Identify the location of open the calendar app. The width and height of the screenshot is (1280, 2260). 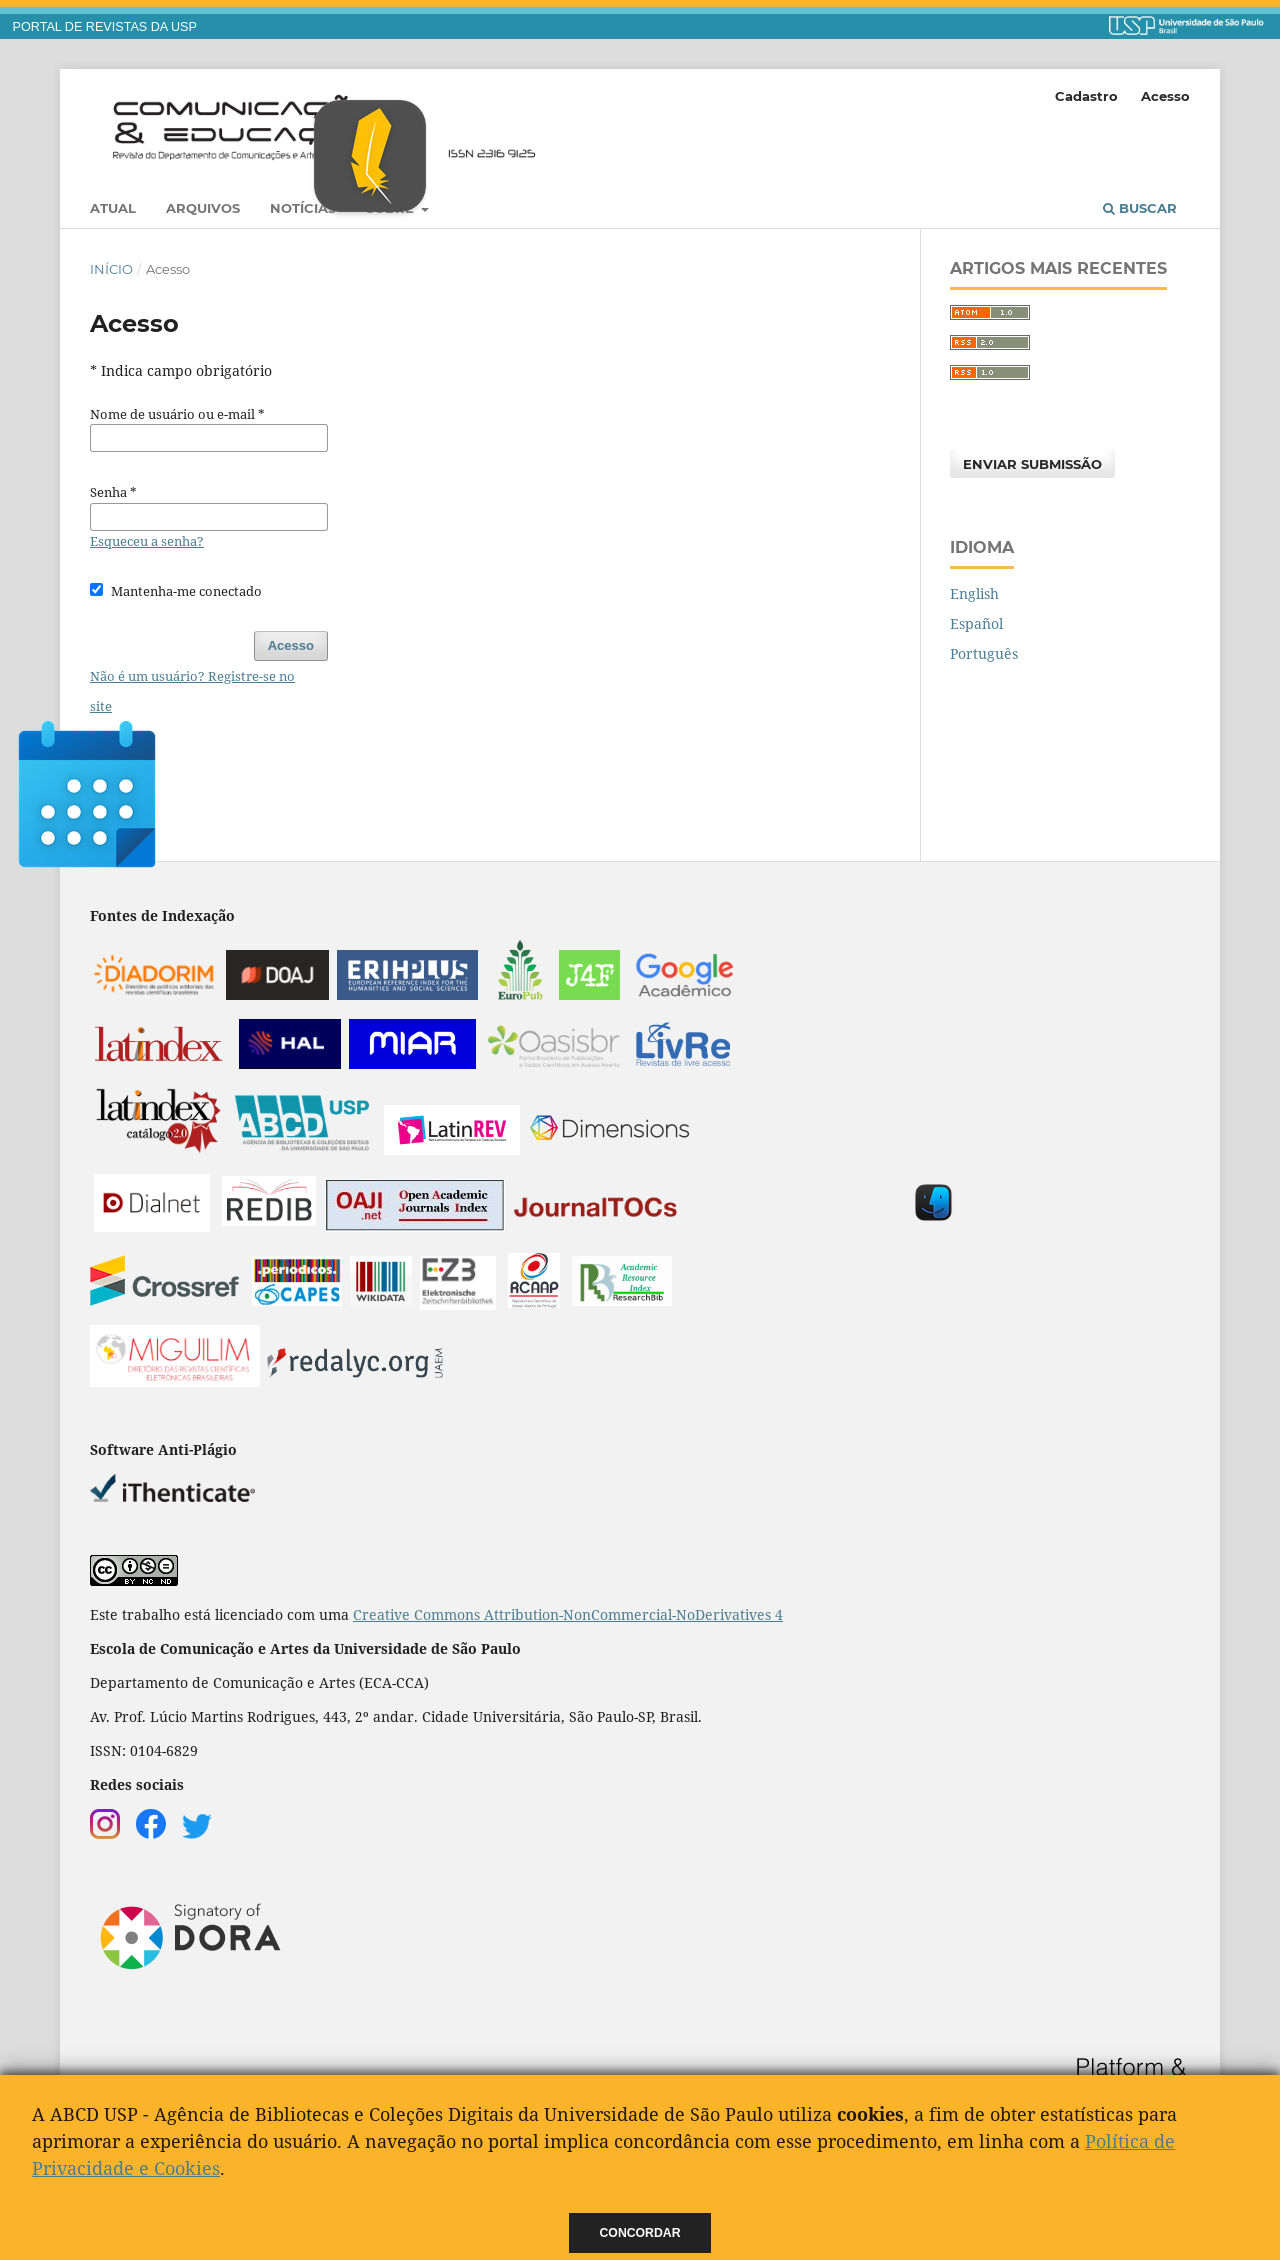
(87, 799).